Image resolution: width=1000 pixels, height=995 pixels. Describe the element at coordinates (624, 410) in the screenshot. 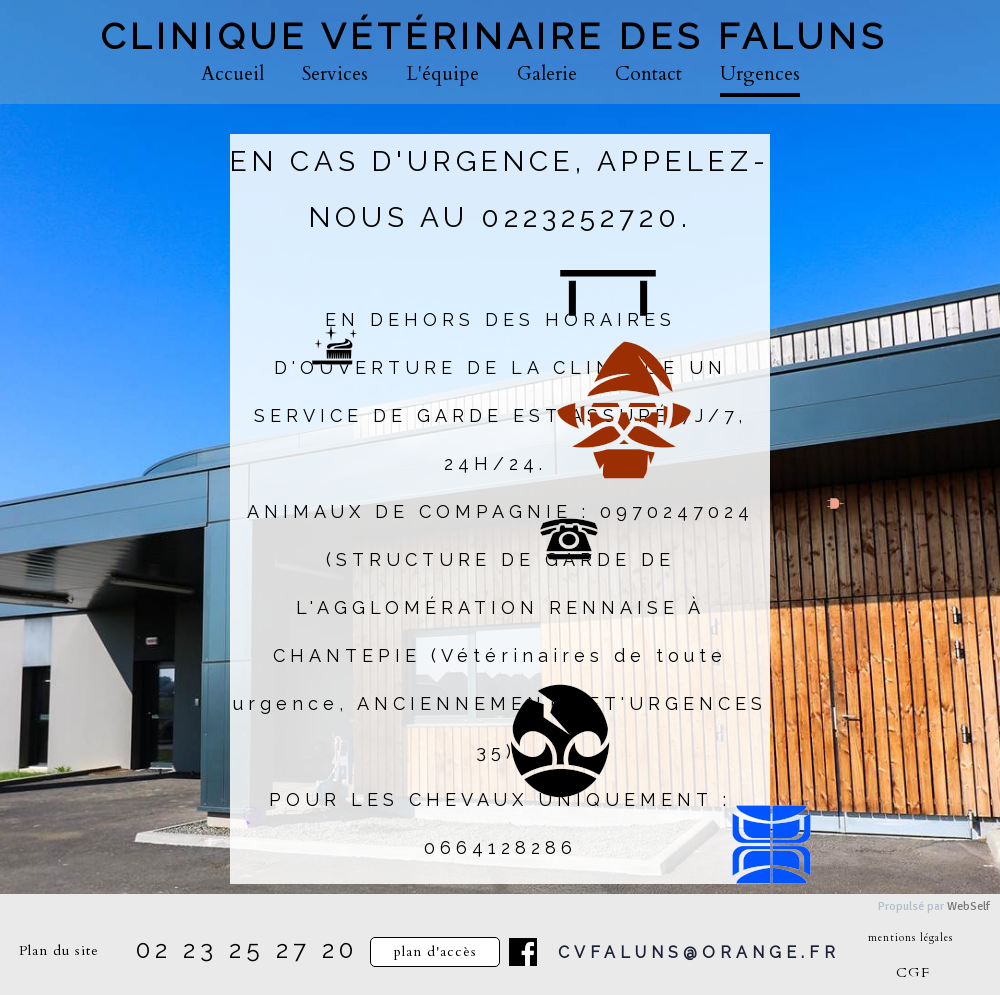

I see `access wizard or mage character class` at that location.